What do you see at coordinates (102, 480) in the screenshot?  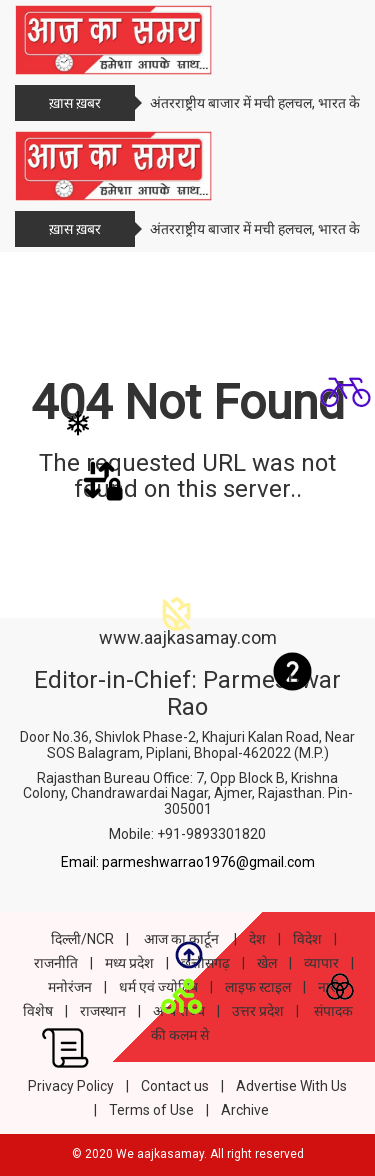 I see `data sync is locked or disabled` at bounding box center [102, 480].